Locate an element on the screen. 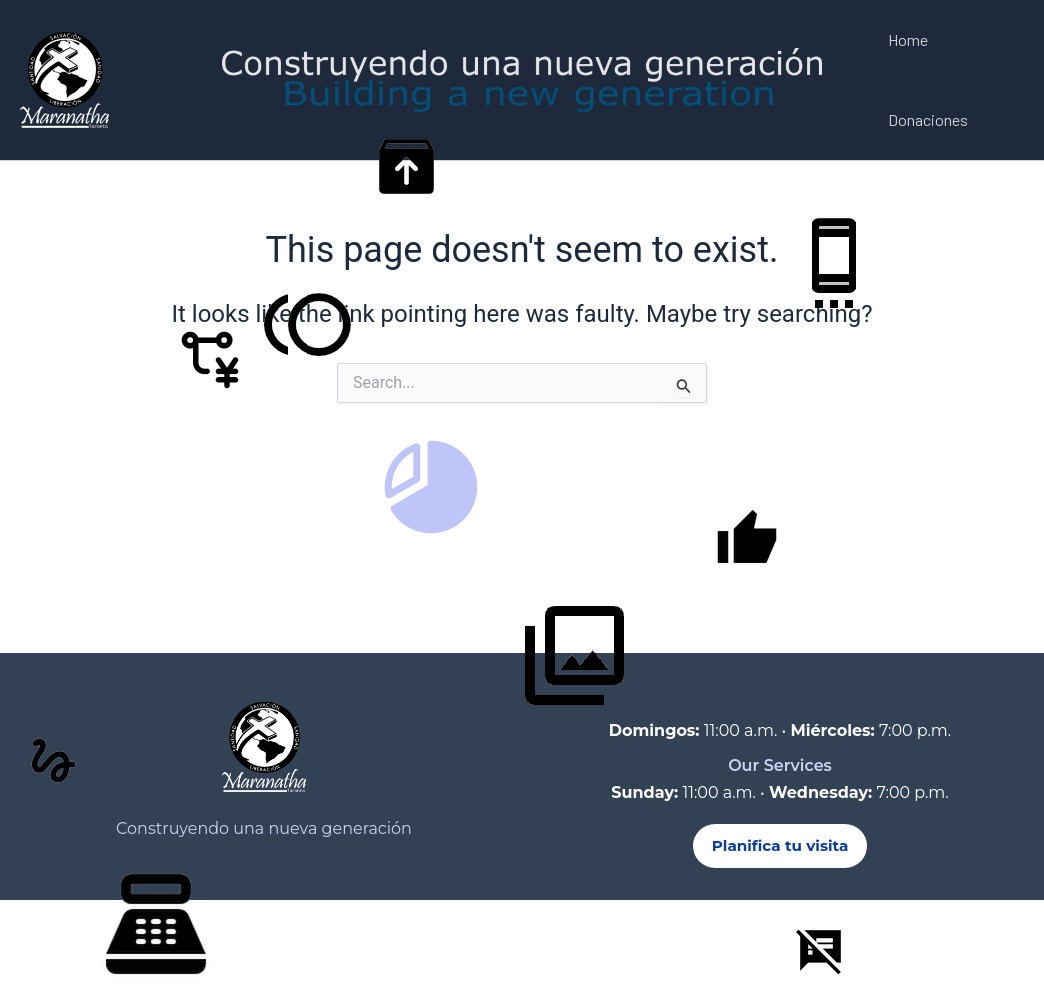  access mobile device settings is located at coordinates (834, 263).